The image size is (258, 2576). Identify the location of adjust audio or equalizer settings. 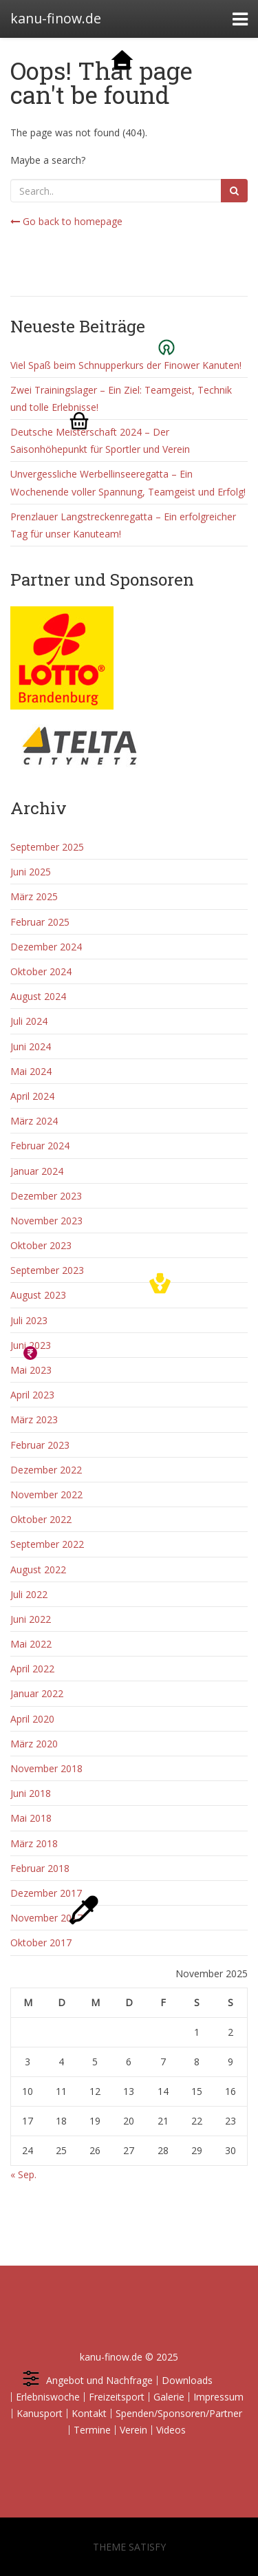
(31, 2378).